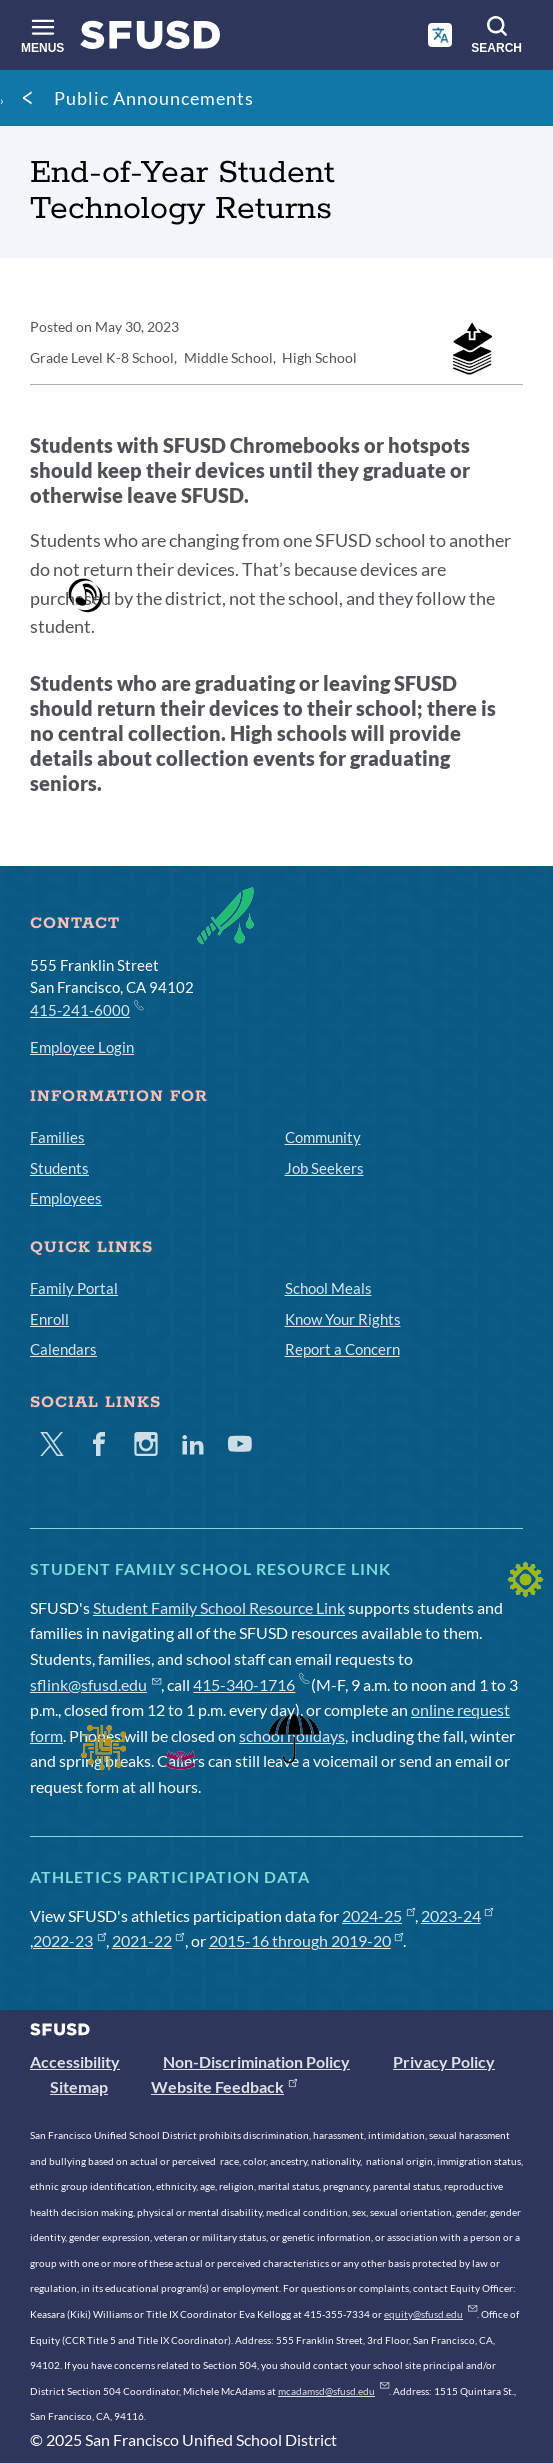 The height and width of the screenshot is (2463, 553). What do you see at coordinates (225, 915) in the screenshot?
I see `melee weapon item in game inventory` at bounding box center [225, 915].